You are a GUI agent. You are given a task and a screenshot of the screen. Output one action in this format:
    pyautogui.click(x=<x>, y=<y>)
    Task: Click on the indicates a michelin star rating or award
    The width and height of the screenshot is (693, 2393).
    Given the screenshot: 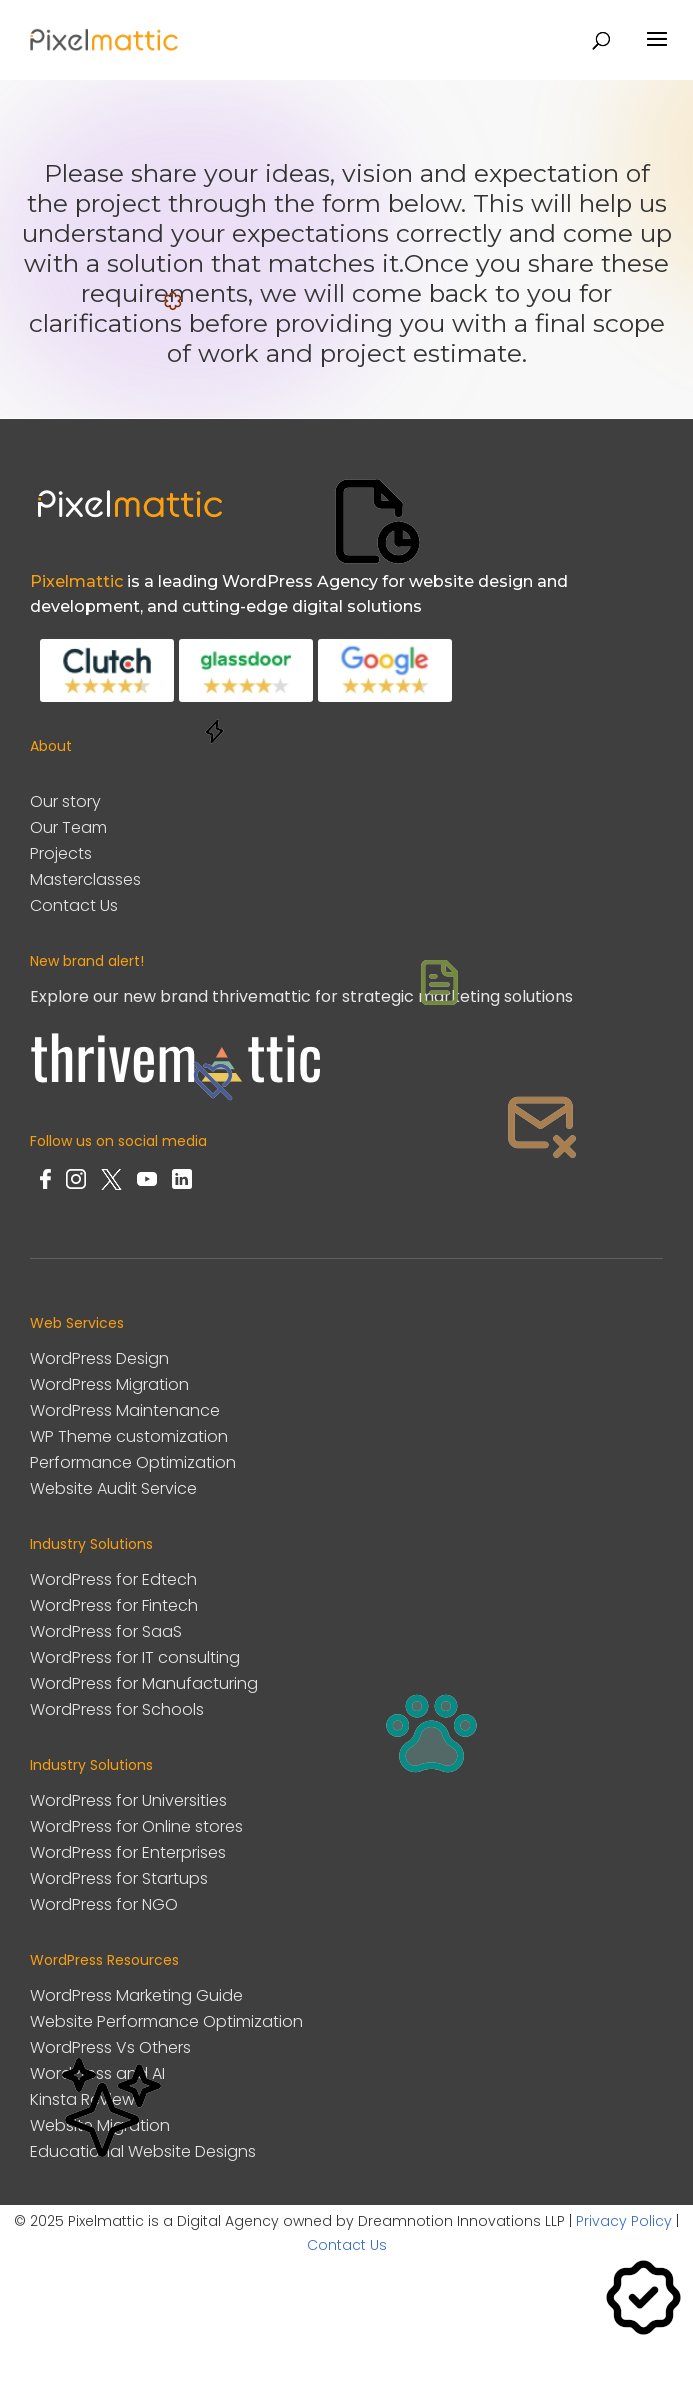 What is the action you would take?
    pyautogui.click(x=173, y=301)
    